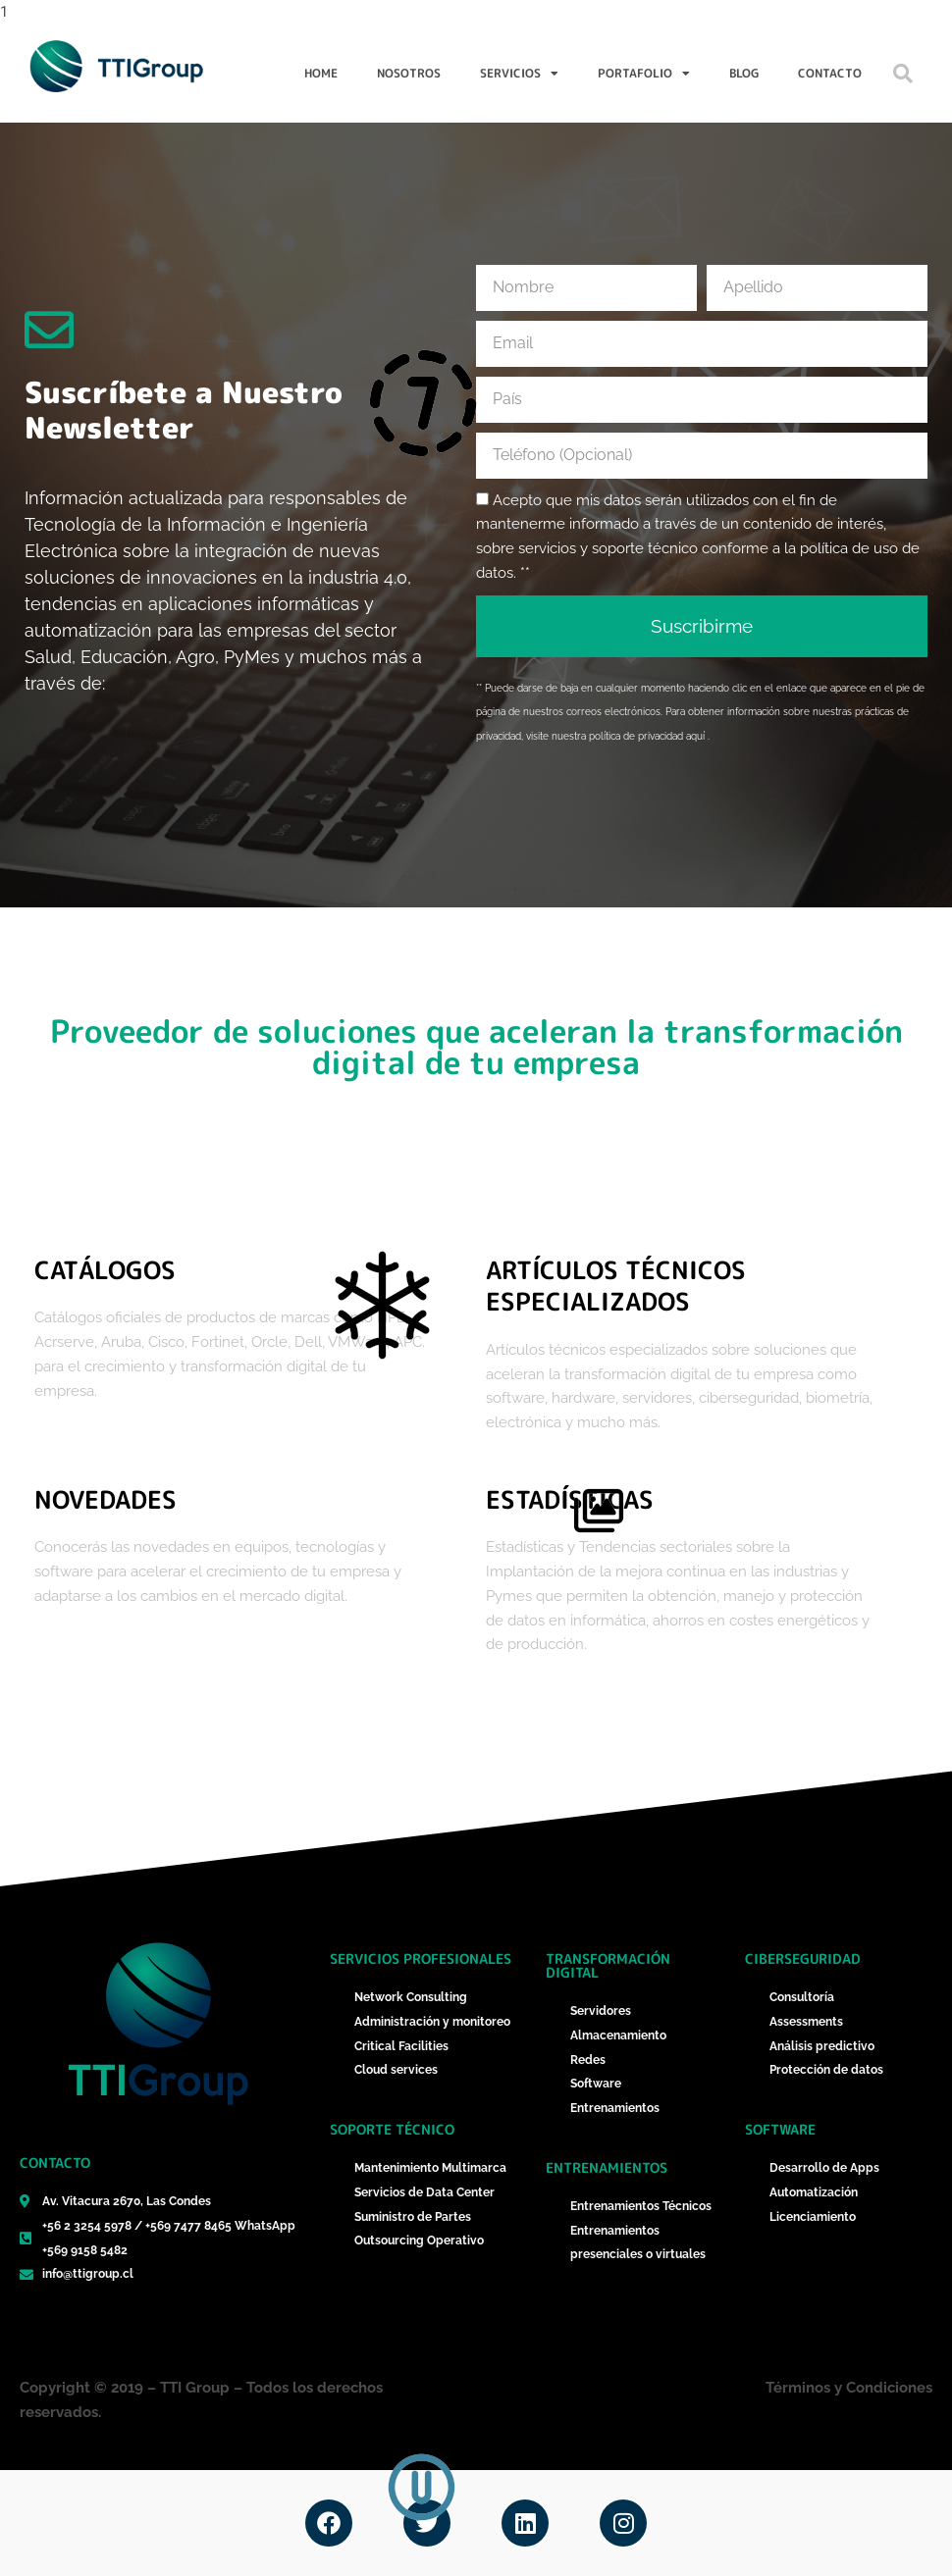 The width and height of the screenshot is (952, 2576). Describe the element at coordinates (421, 2487) in the screenshot. I see `indicates an unread item or status` at that location.